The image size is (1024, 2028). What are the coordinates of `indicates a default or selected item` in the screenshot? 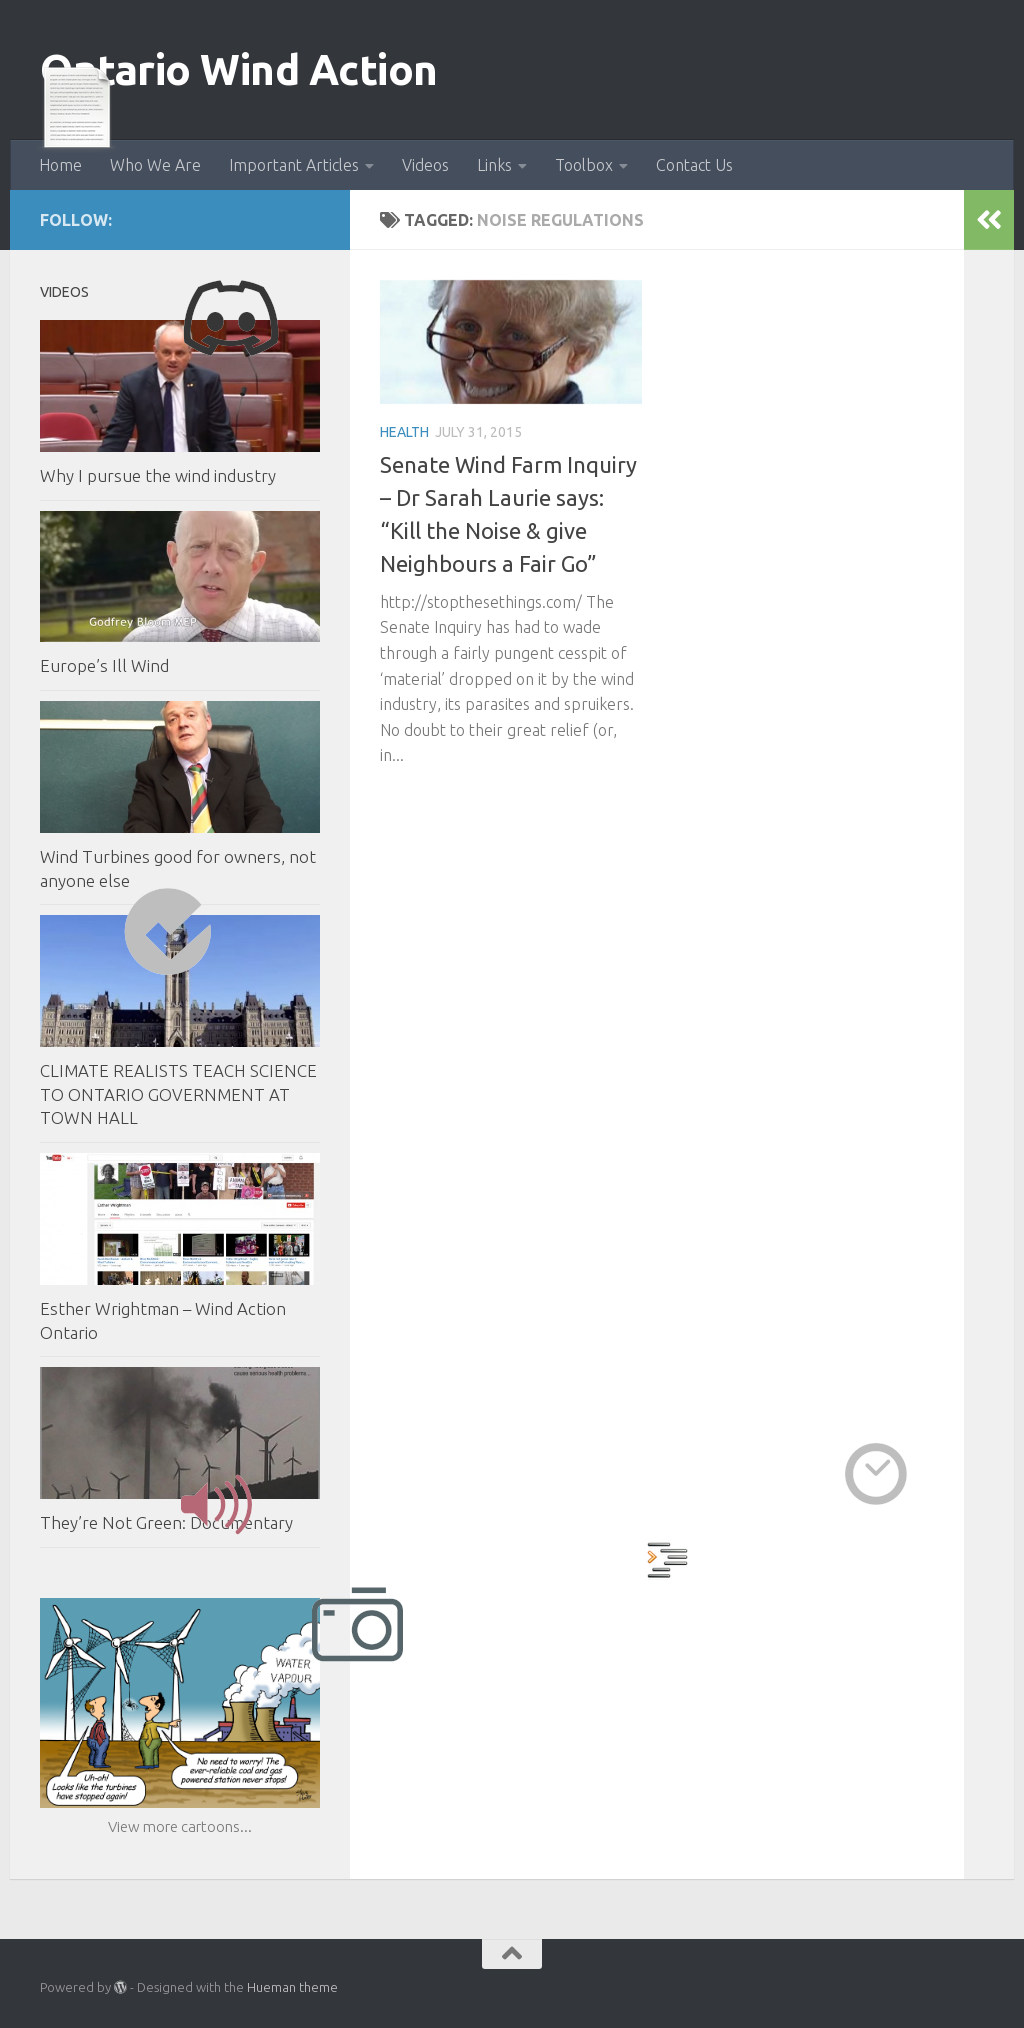 It's located at (167, 931).